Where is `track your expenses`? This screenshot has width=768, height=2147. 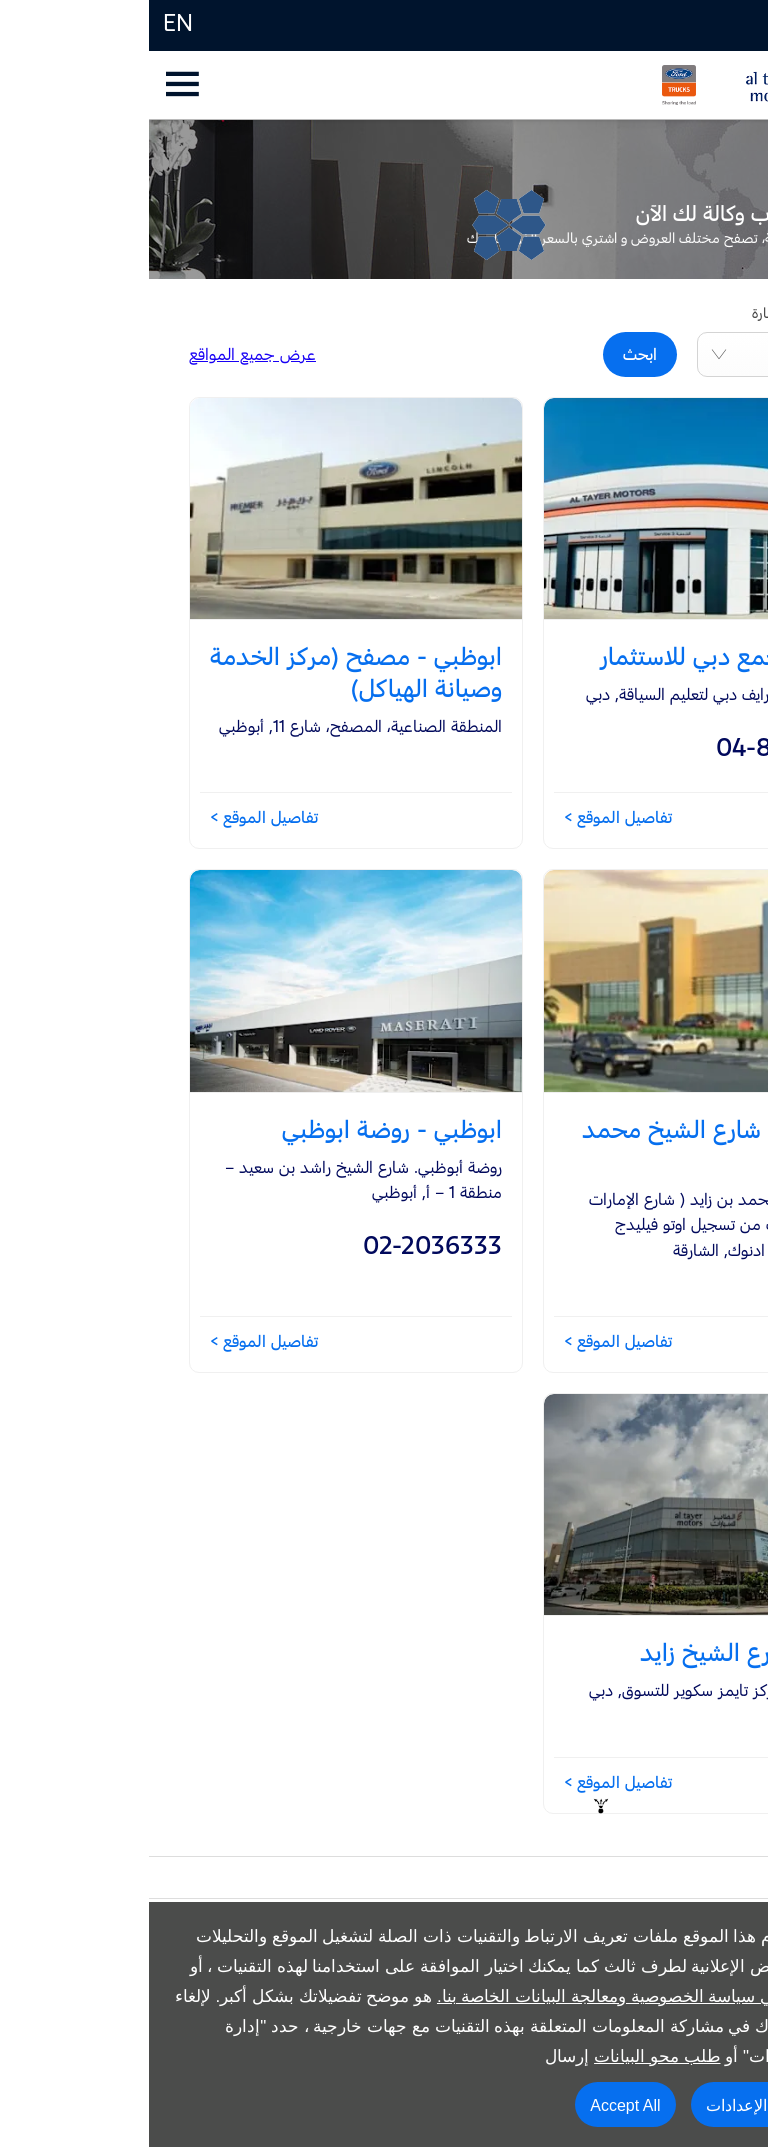 track your expenses is located at coordinates (601, 1806).